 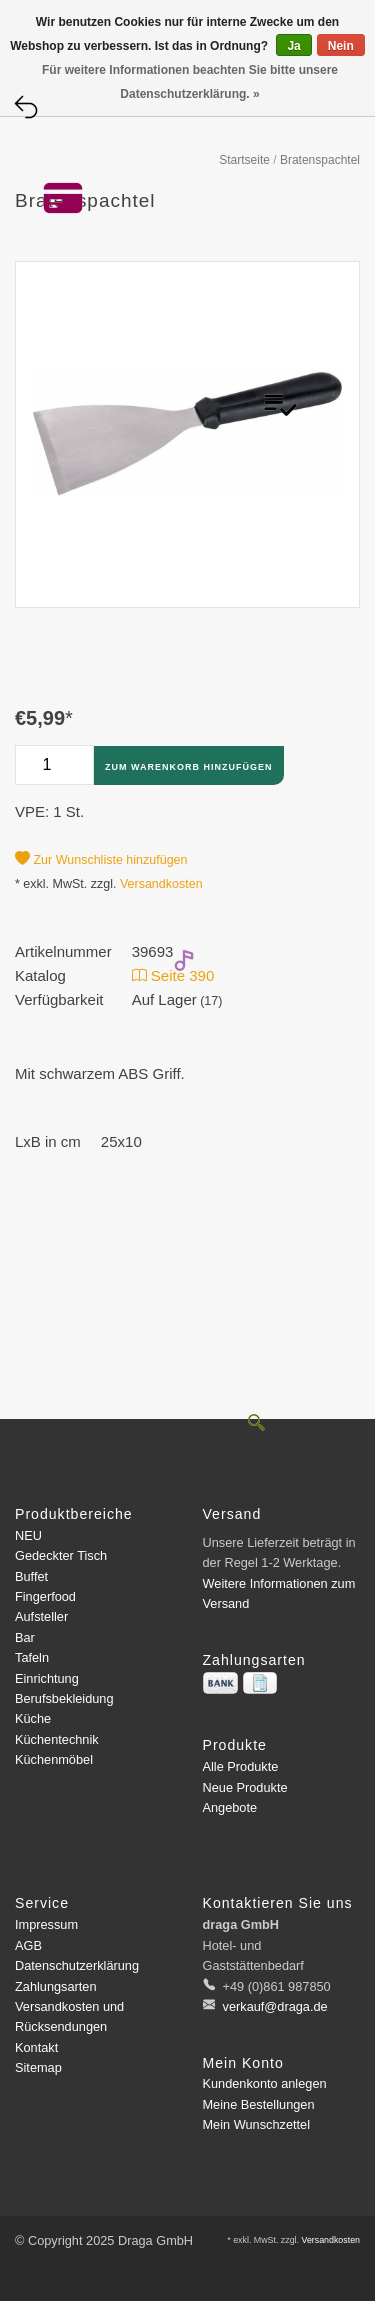 I want to click on search for content or items, so click(x=256, y=1422).